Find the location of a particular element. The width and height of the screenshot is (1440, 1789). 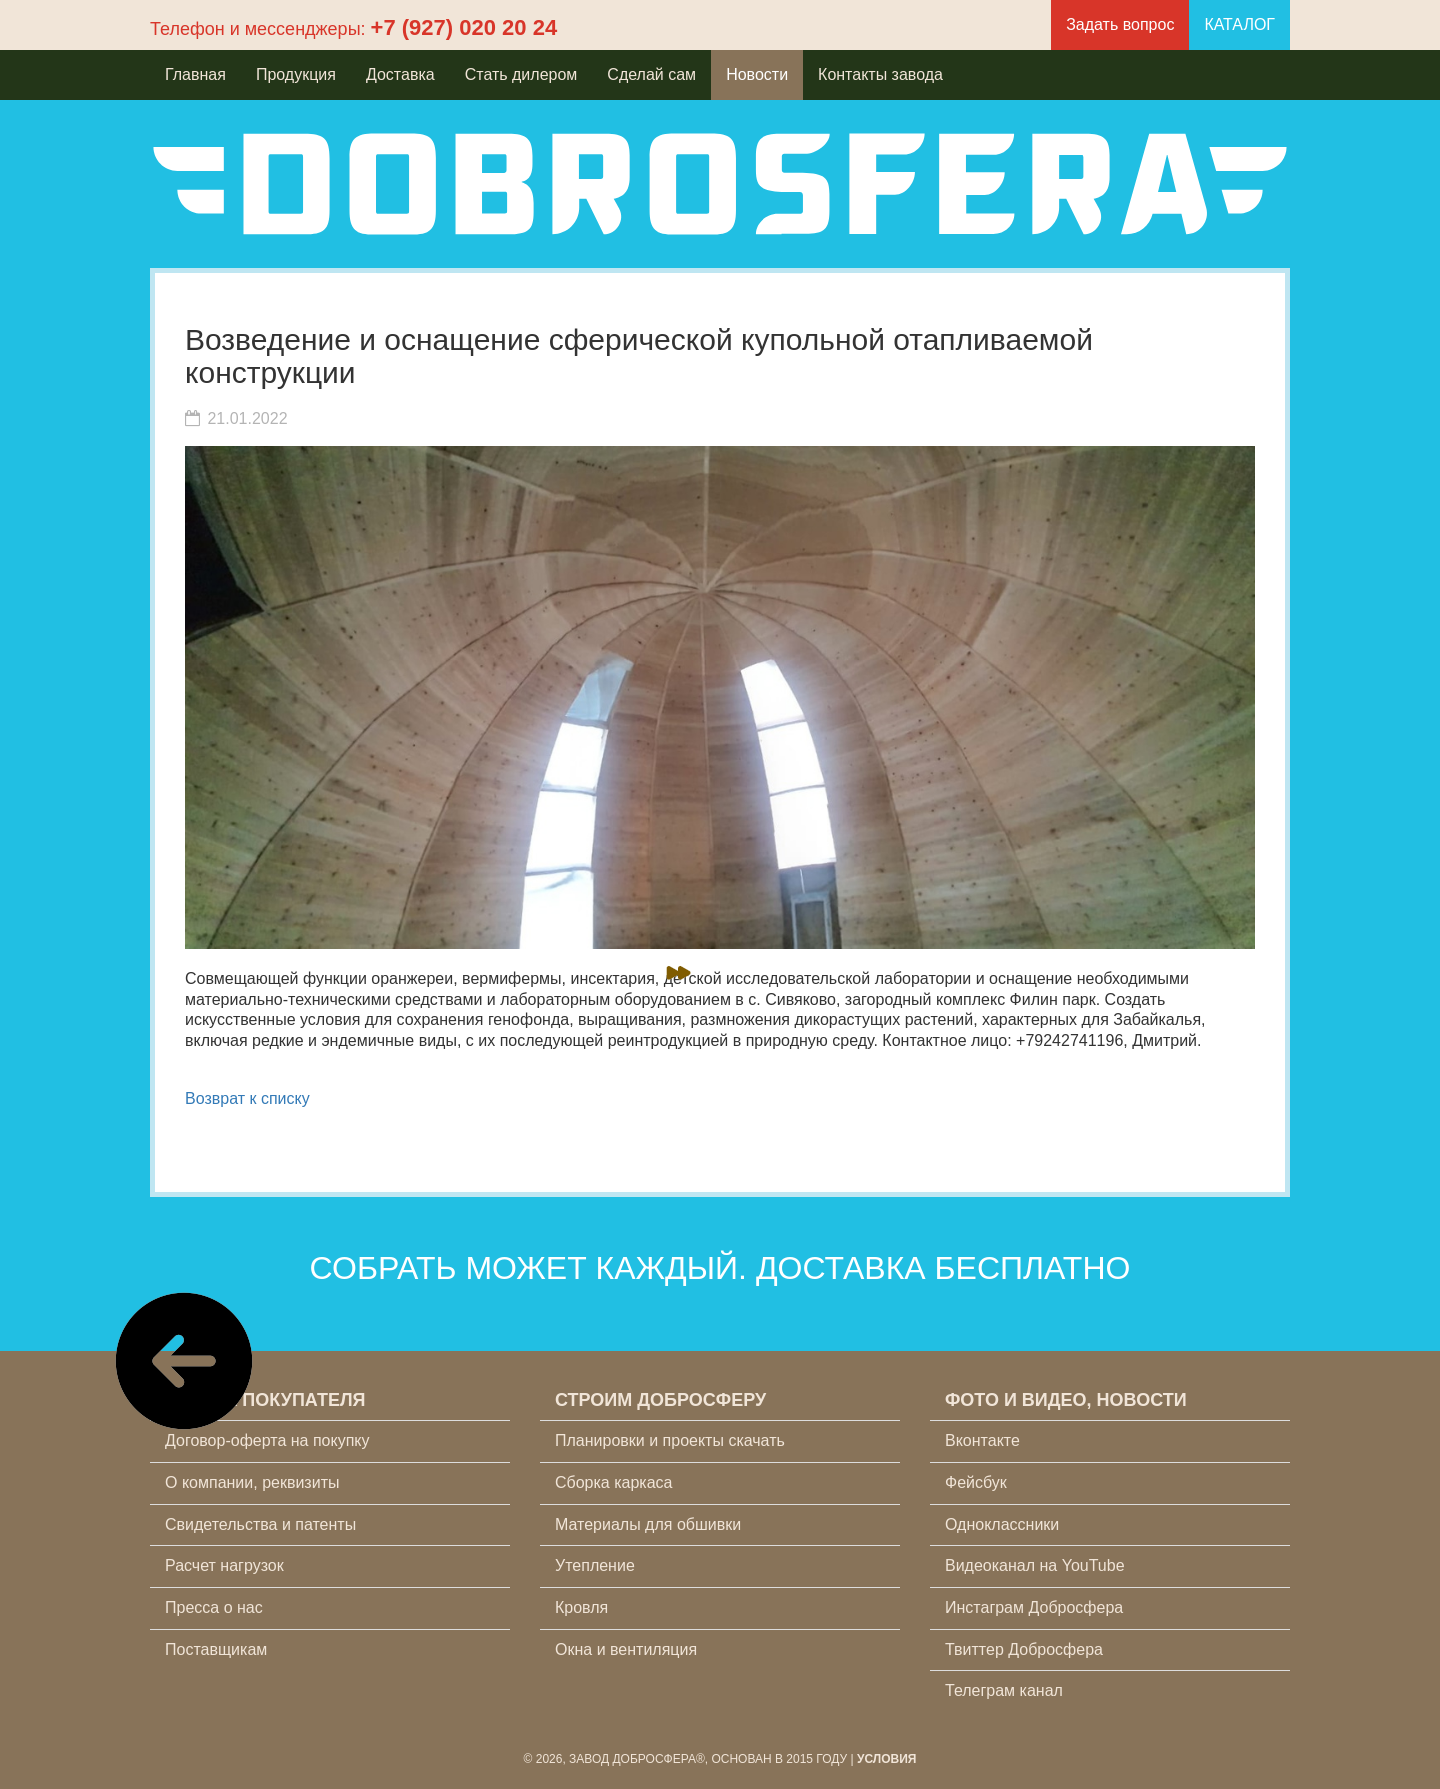

skip to the next track is located at coordinates (678, 972).